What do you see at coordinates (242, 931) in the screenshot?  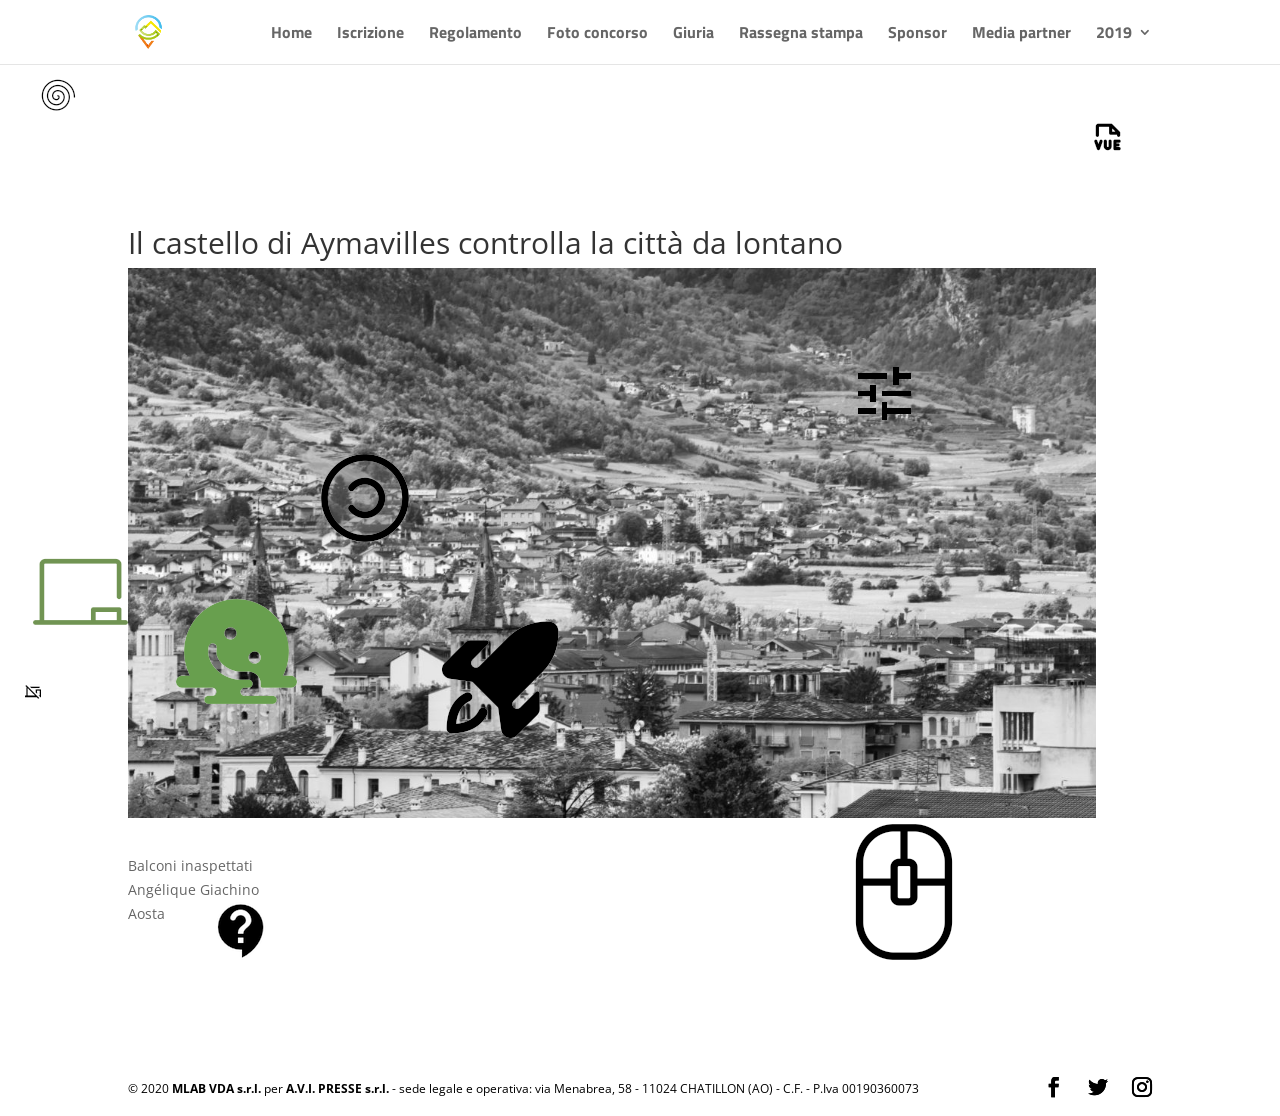 I see `contact customer support` at bounding box center [242, 931].